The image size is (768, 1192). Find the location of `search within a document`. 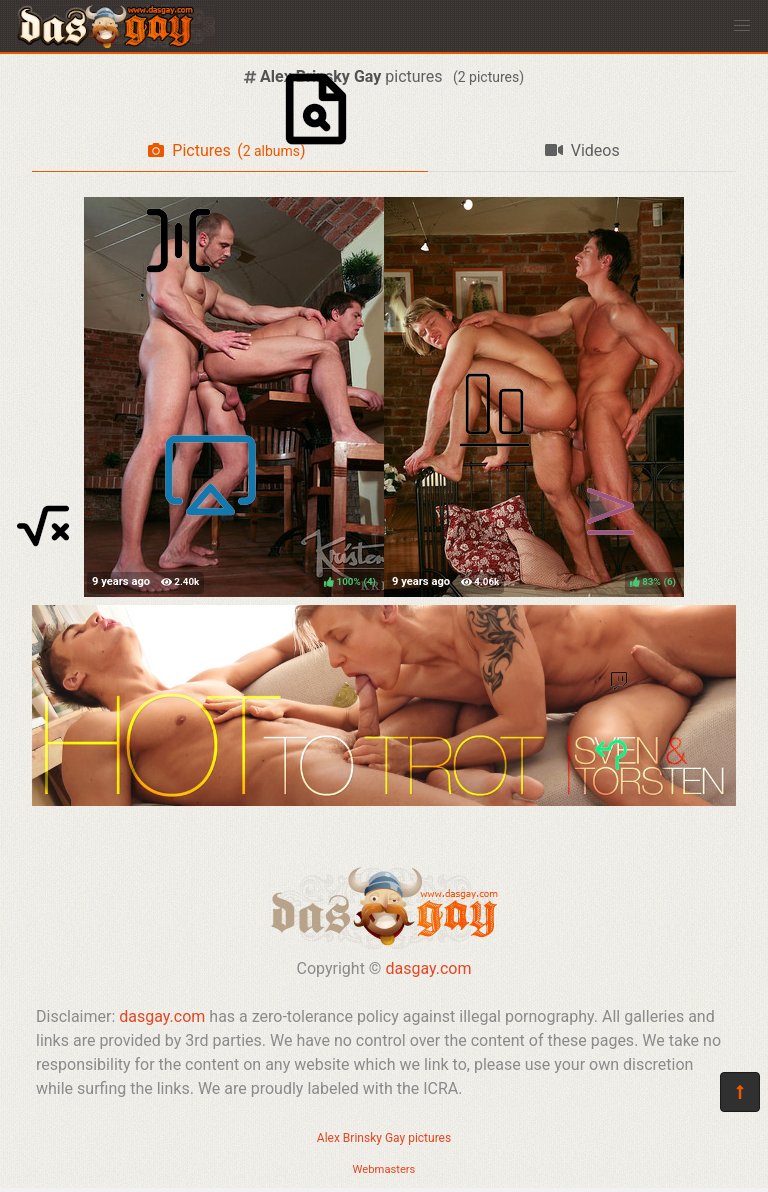

search within a document is located at coordinates (316, 109).